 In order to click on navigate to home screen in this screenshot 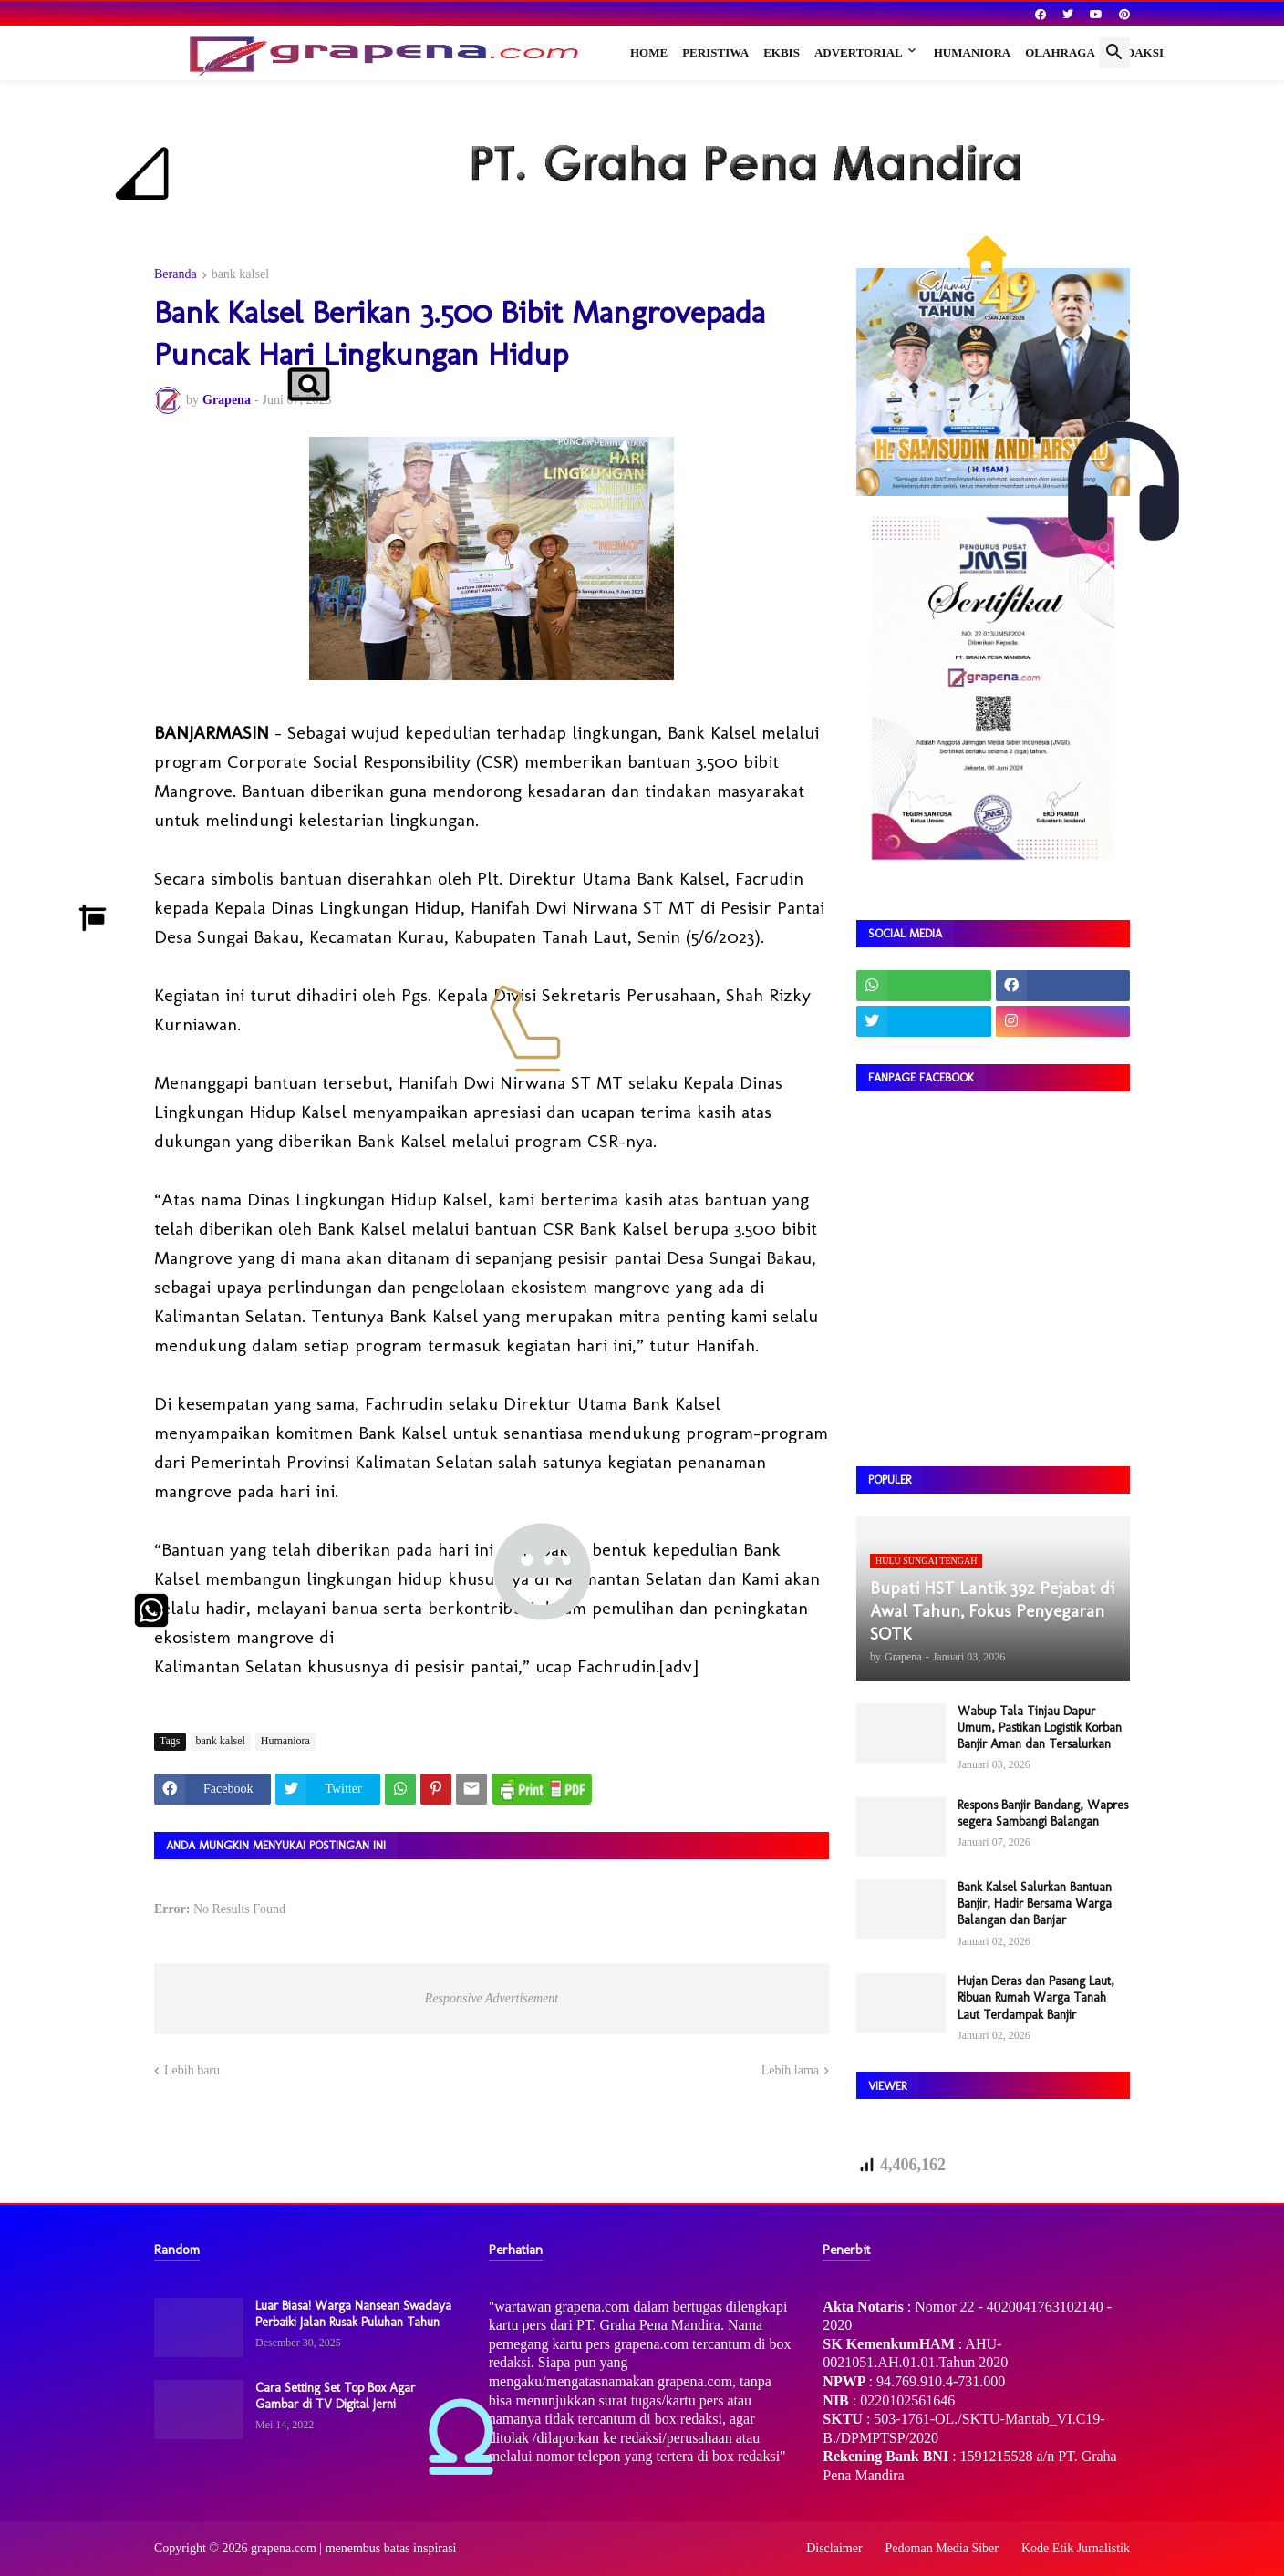, I will do `click(986, 255)`.